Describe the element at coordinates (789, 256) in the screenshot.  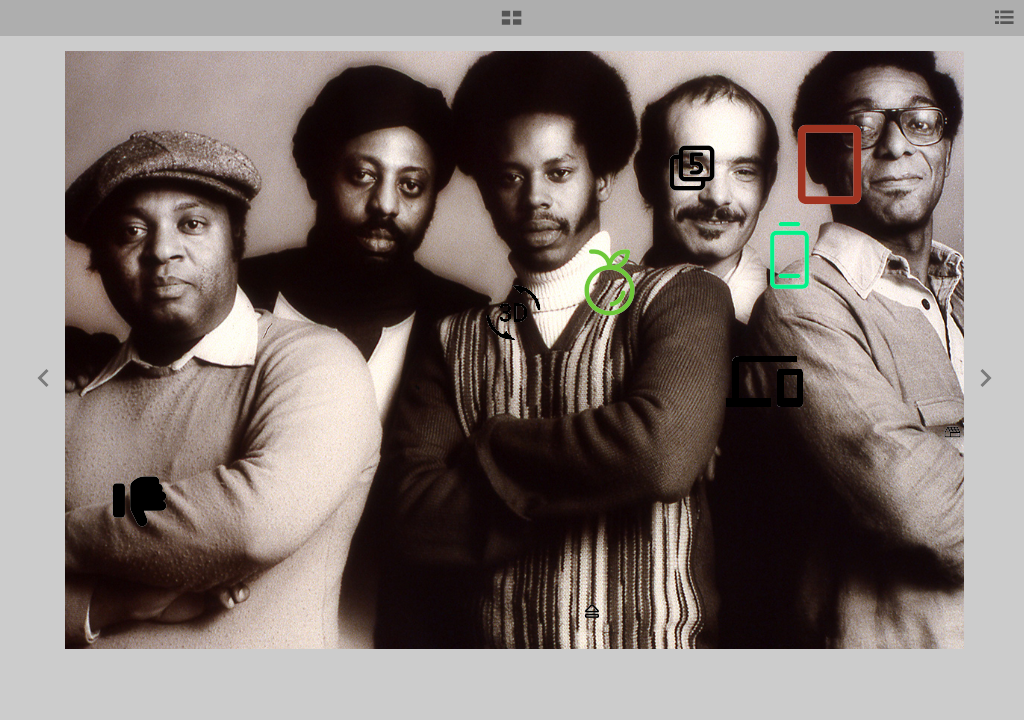
I see `indicates low battery level` at that location.